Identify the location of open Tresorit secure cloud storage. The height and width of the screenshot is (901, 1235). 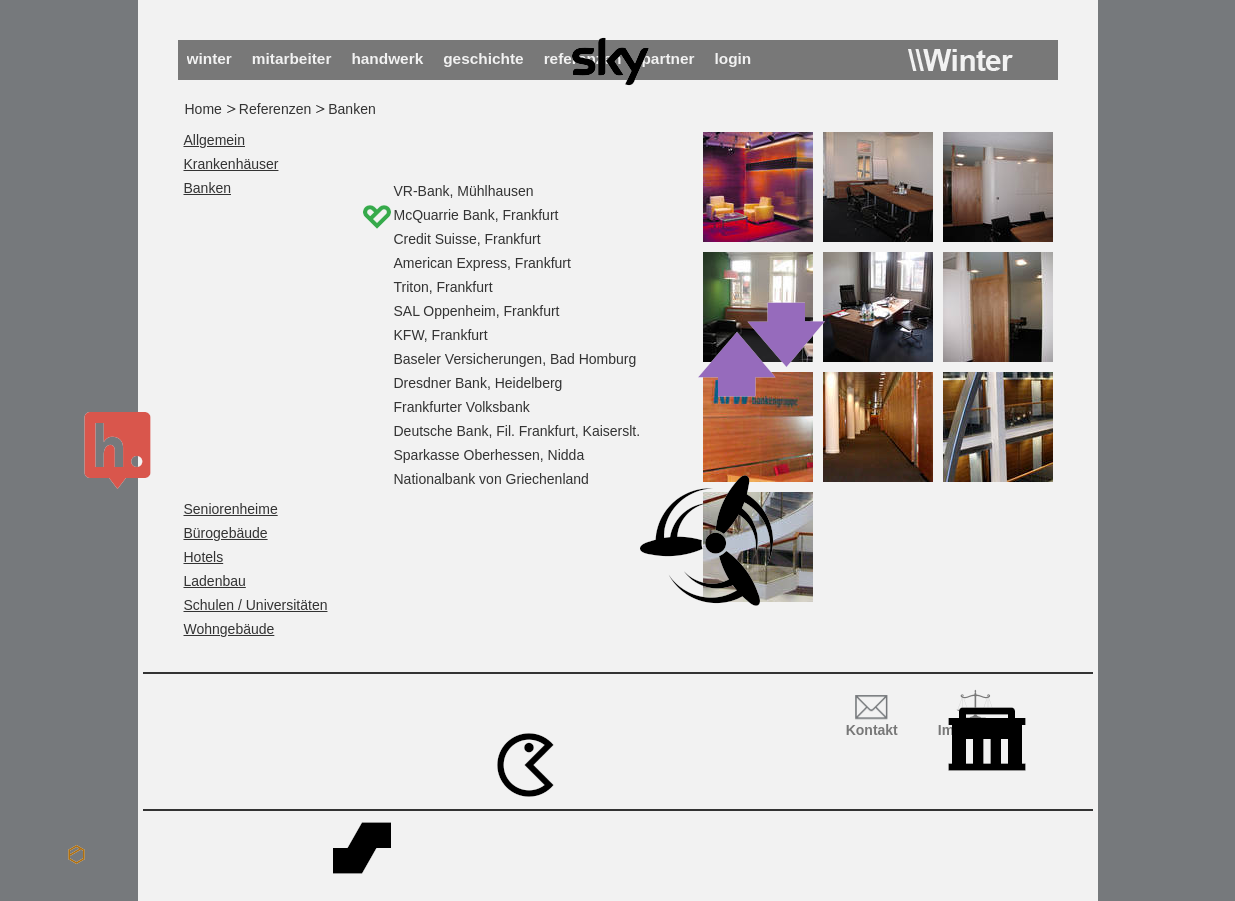
(76, 854).